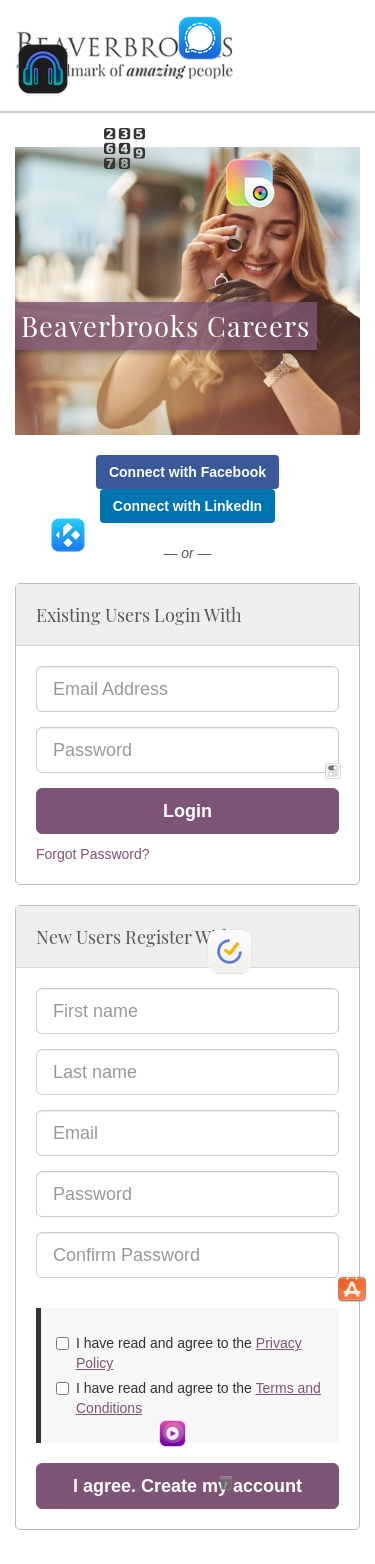  What do you see at coordinates (172, 1433) in the screenshot?
I see `open mpv media player` at bounding box center [172, 1433].